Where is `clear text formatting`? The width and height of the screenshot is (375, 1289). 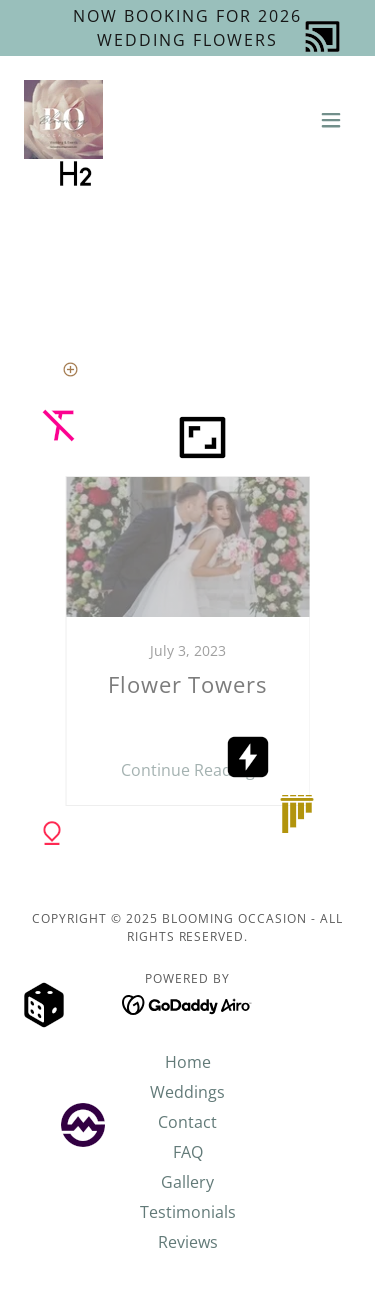
clear text formatting is located at coordinates (58, 425).